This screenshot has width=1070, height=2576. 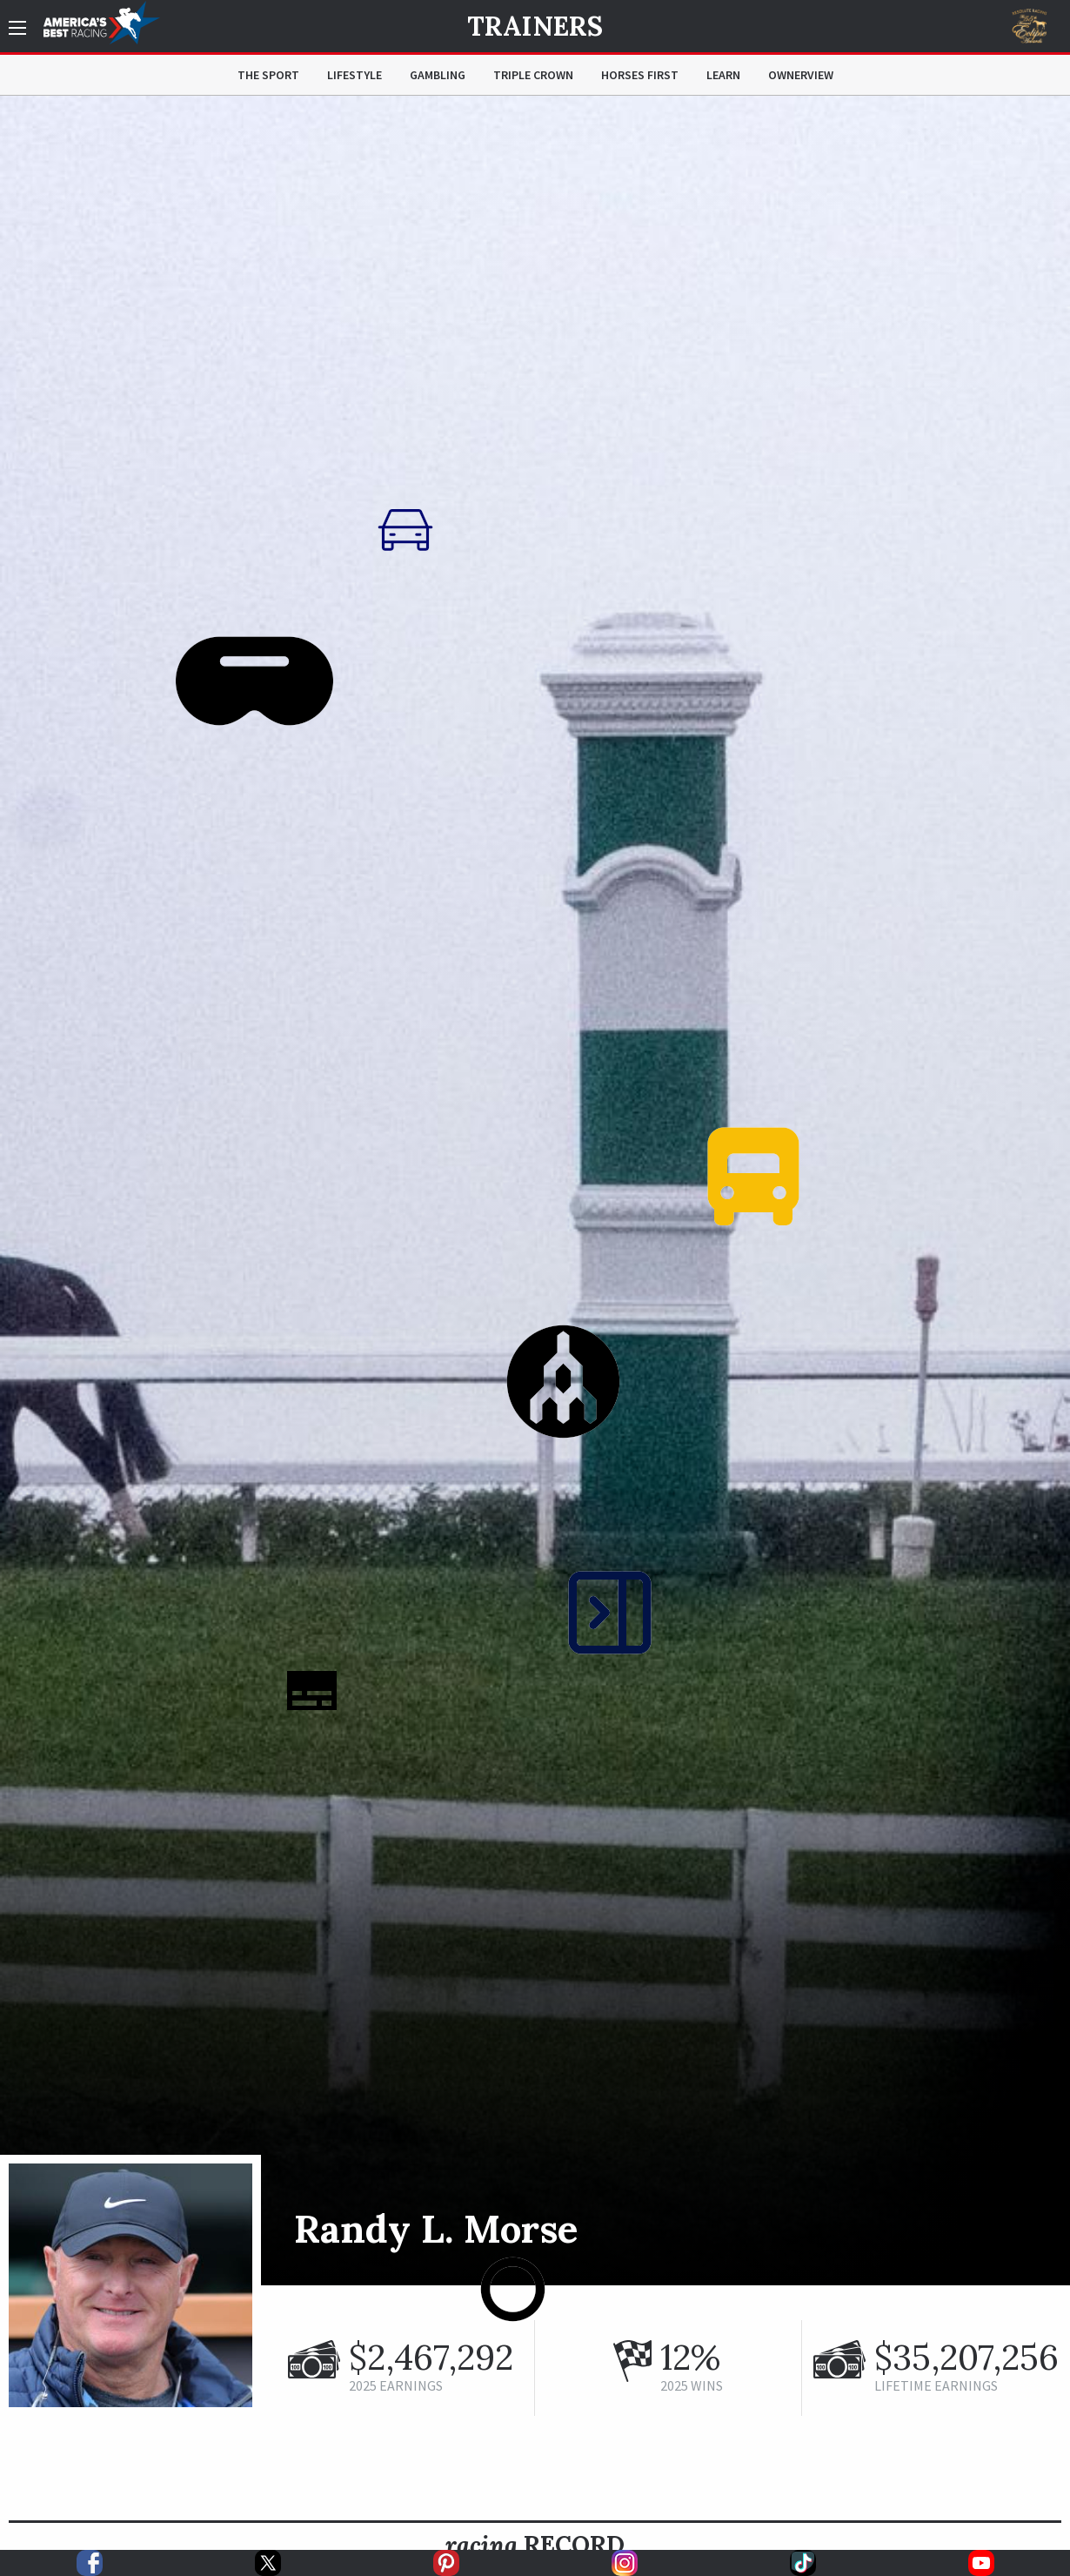 What do you see at coordinates (311, 1690) in the screenshot?
I see `enable subtitles or closed captions` at bounding box center [311, 1690].